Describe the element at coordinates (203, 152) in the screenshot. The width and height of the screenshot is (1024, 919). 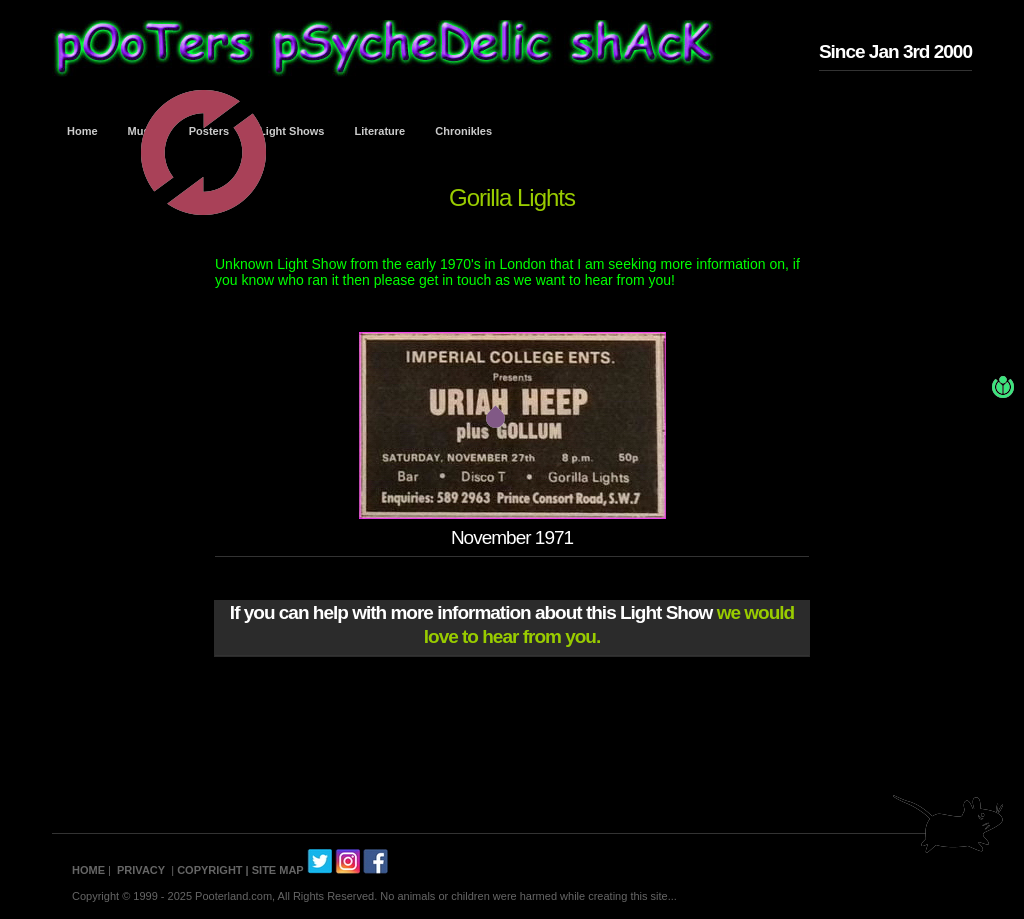
I see `open MLflow machine learning platform` at that location.